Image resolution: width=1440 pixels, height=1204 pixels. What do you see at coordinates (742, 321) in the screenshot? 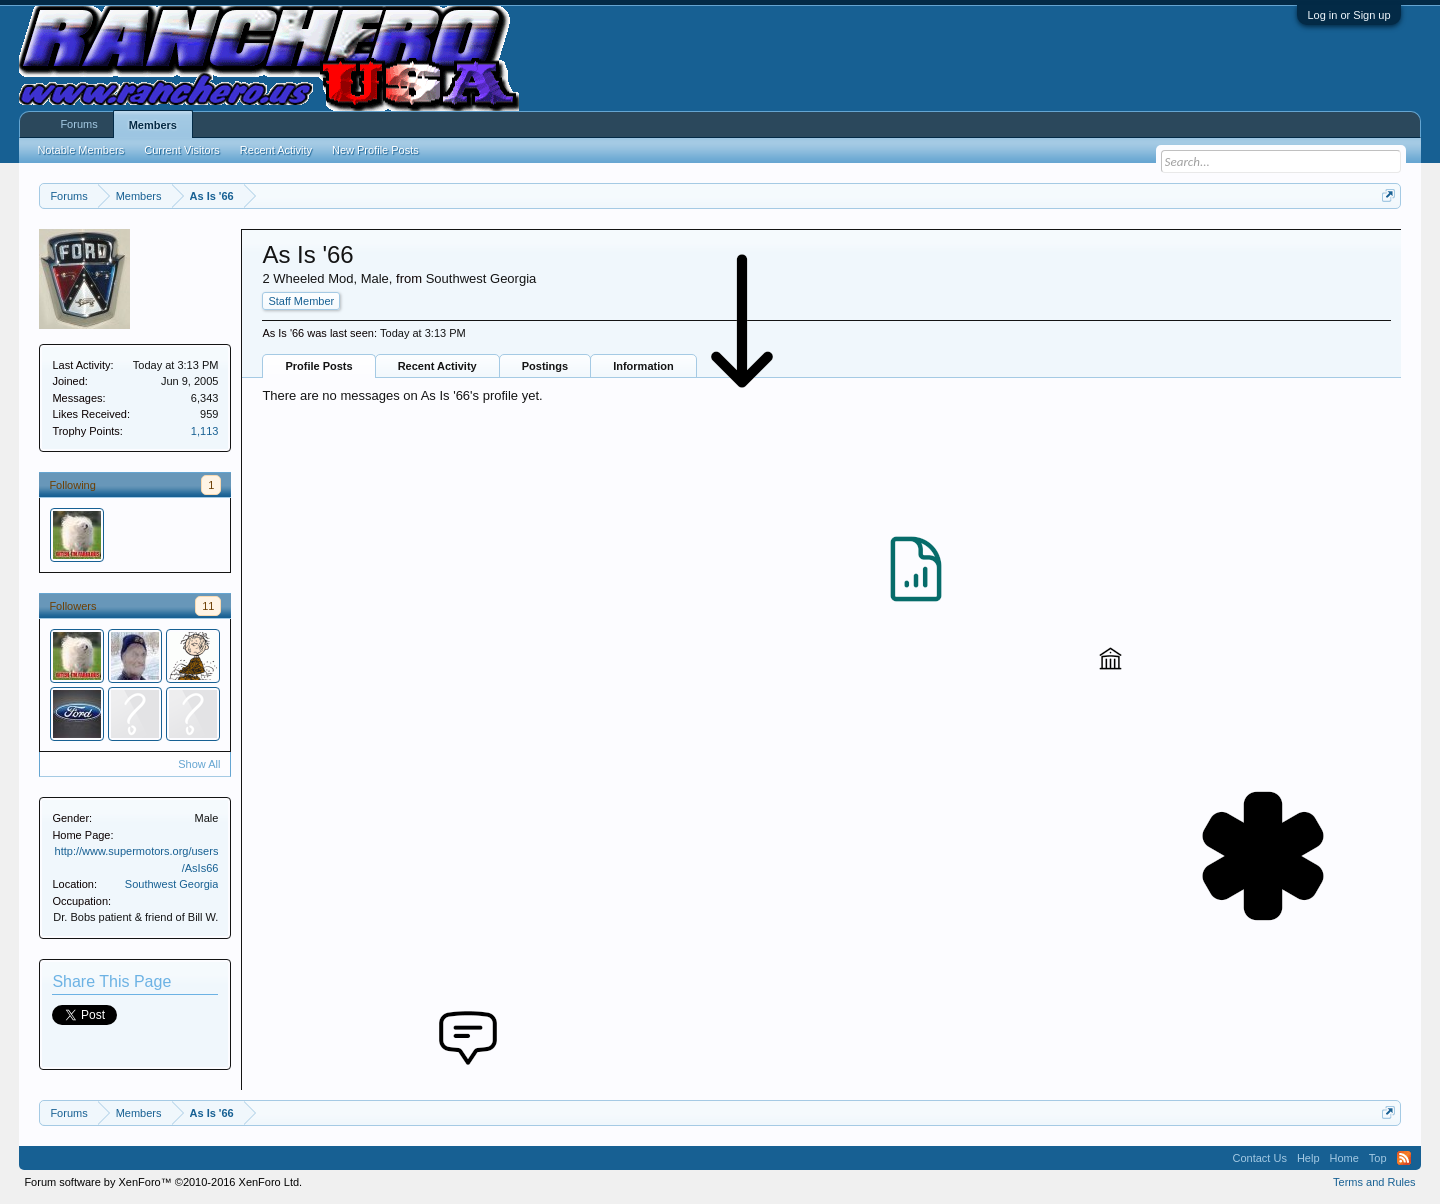
I see `scroll down for more content` at bounding box center [742, 321].